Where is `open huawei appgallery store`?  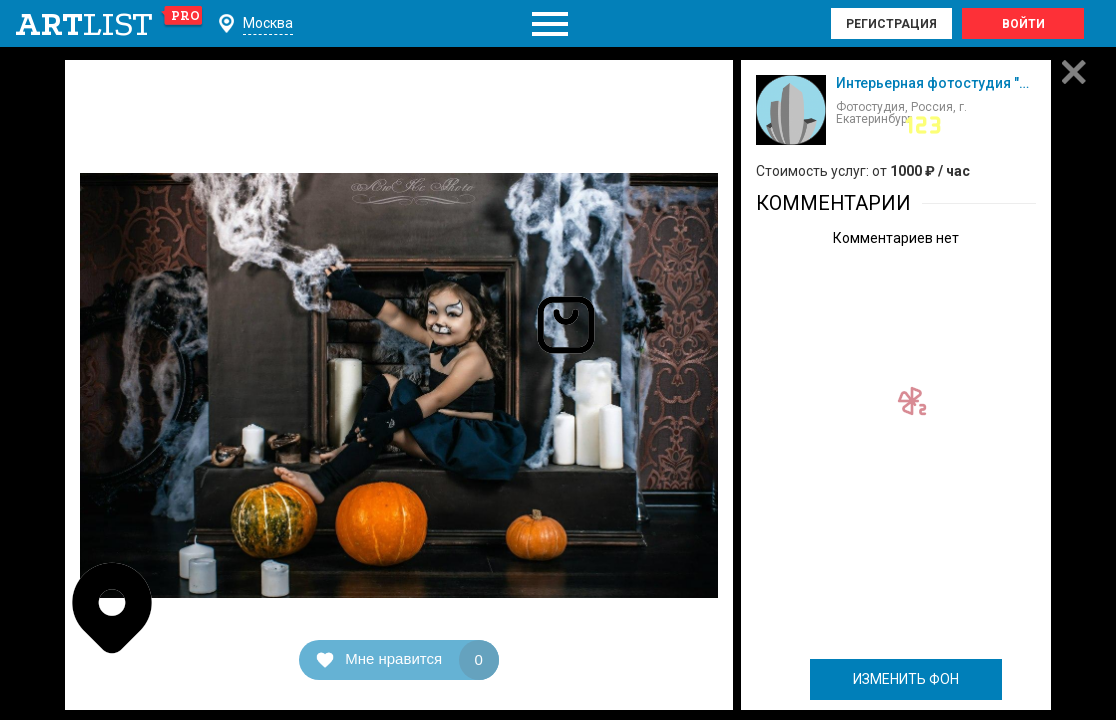 open huawei appgallery store is located at coordinates (566, 325).